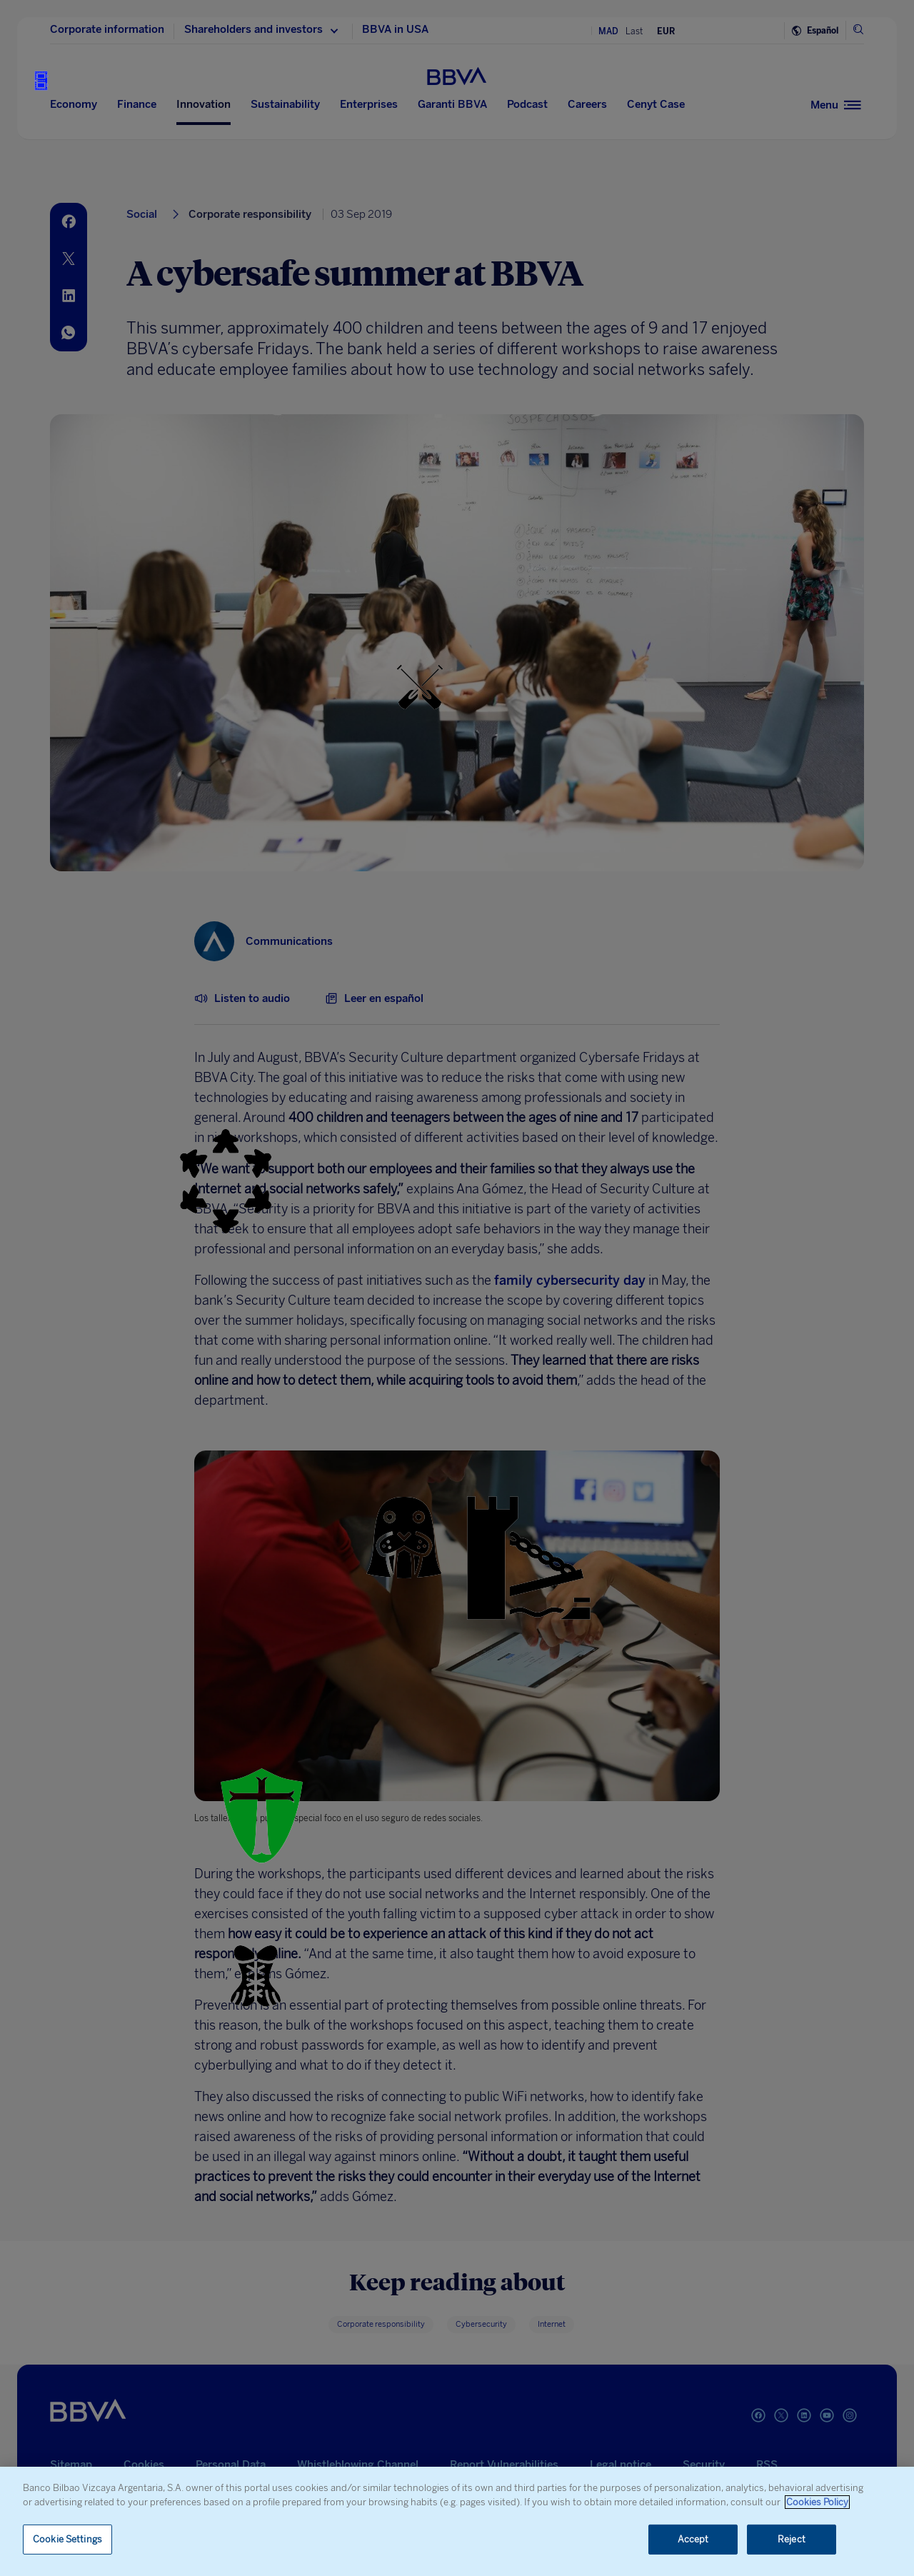  I want to click on view players in a game lobby, so click(226, 1181).